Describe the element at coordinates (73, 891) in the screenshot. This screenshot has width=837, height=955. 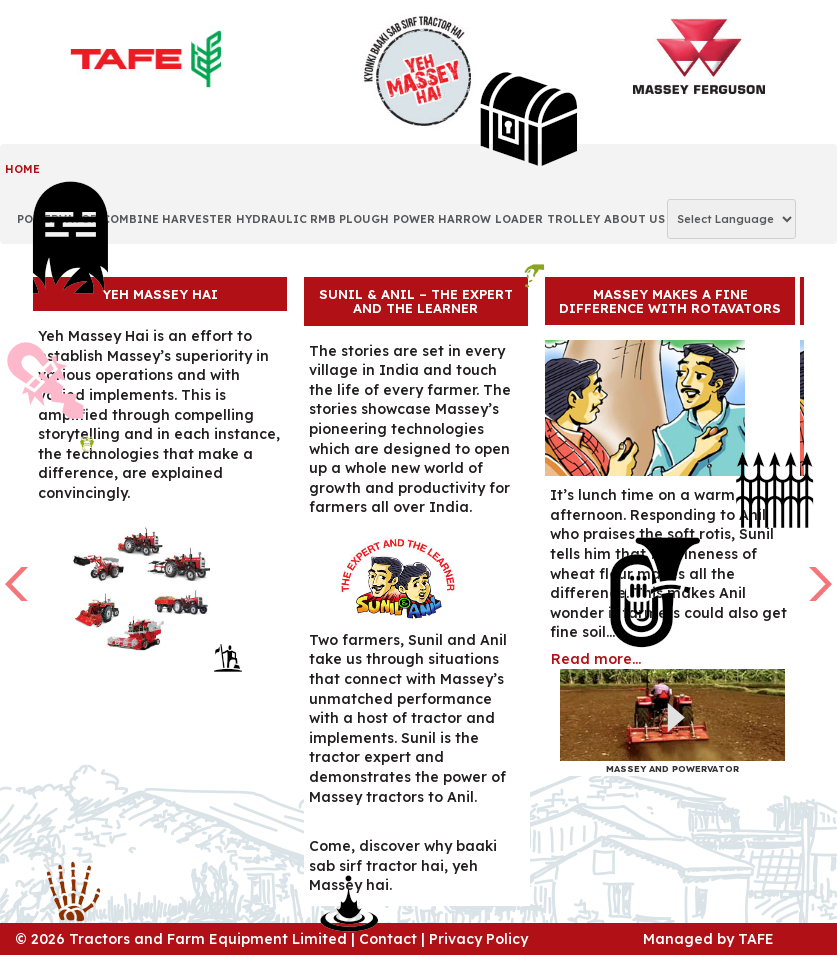
I see `skeleton or undead enemy type indicator` at that location.